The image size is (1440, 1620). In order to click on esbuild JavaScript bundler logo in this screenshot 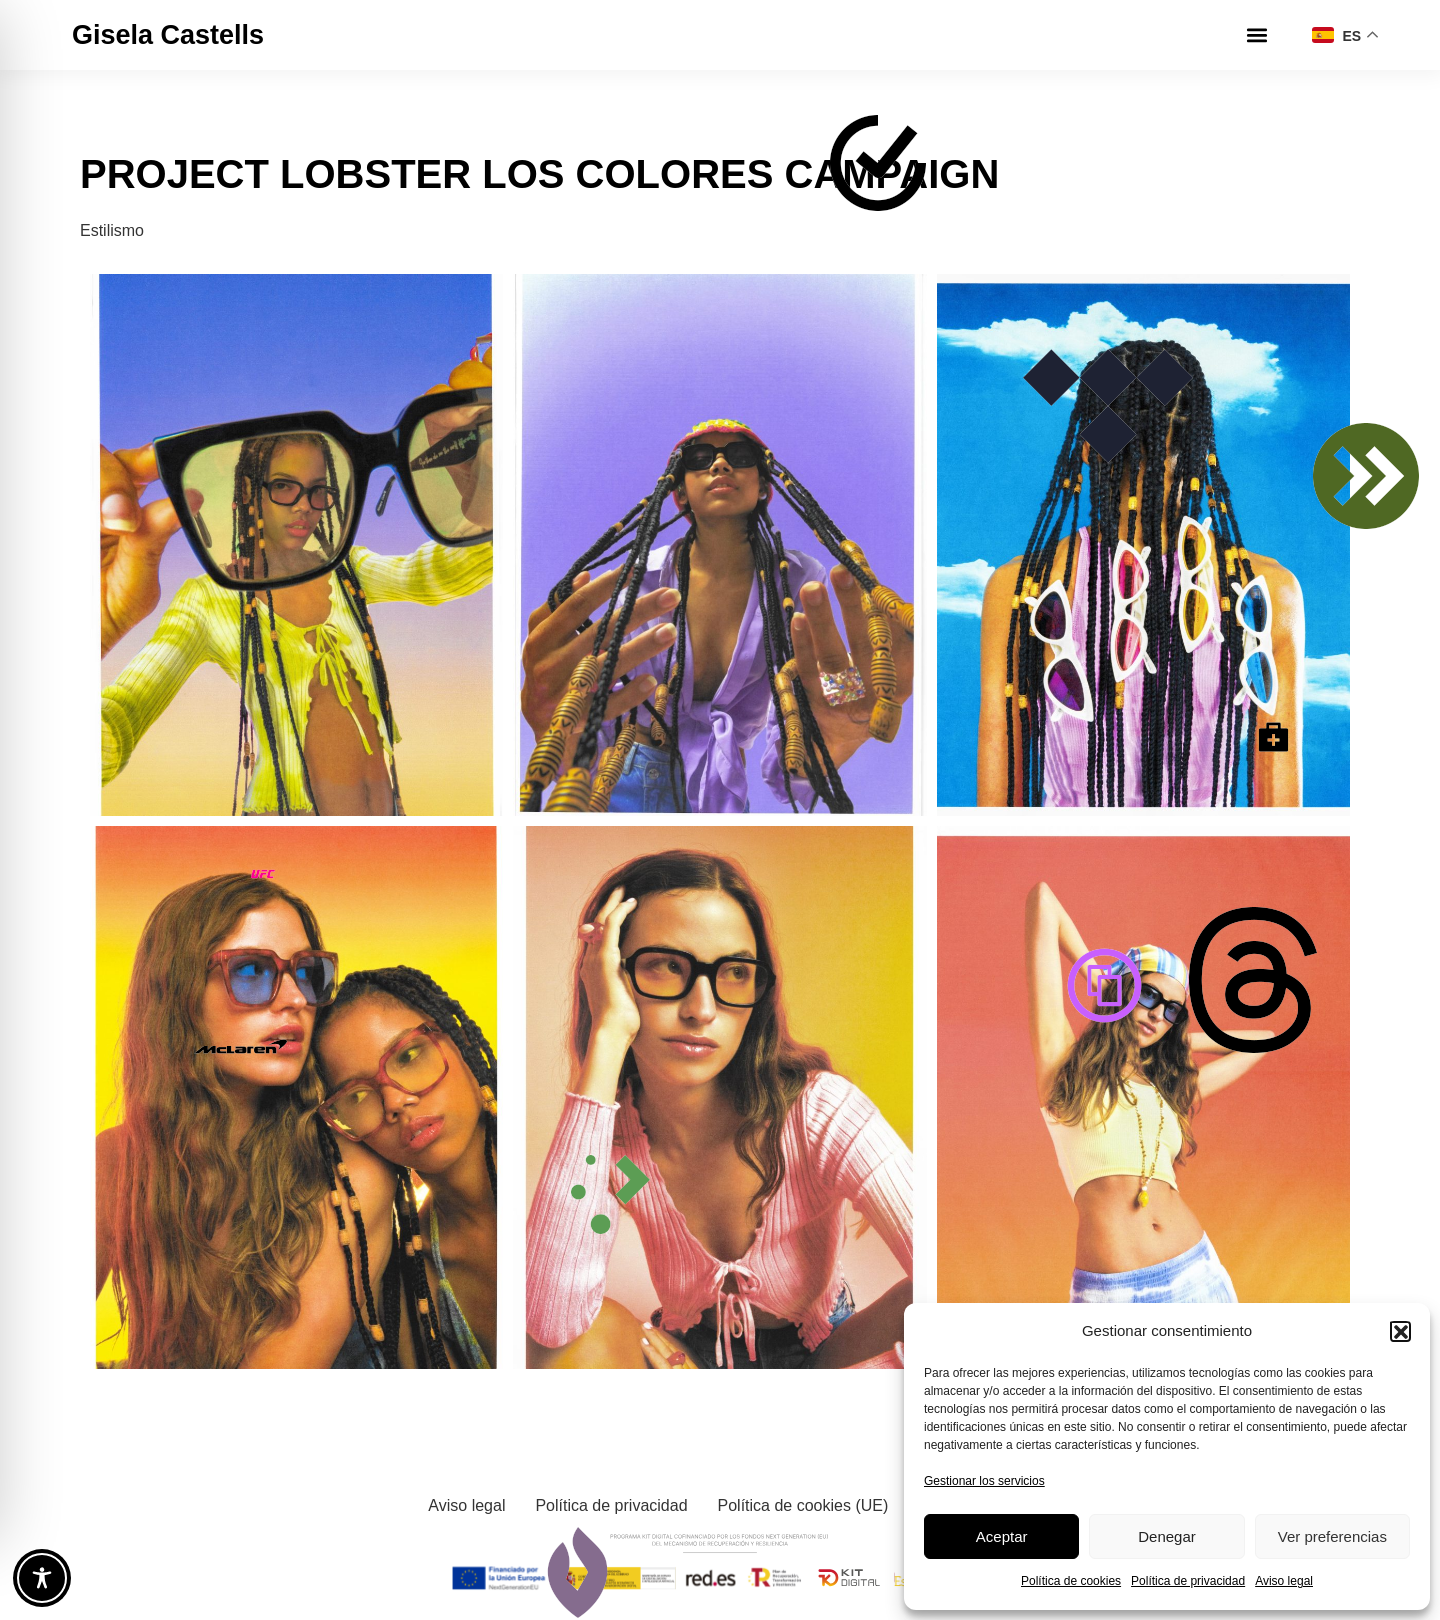, I will do `click(1366, 476)`.